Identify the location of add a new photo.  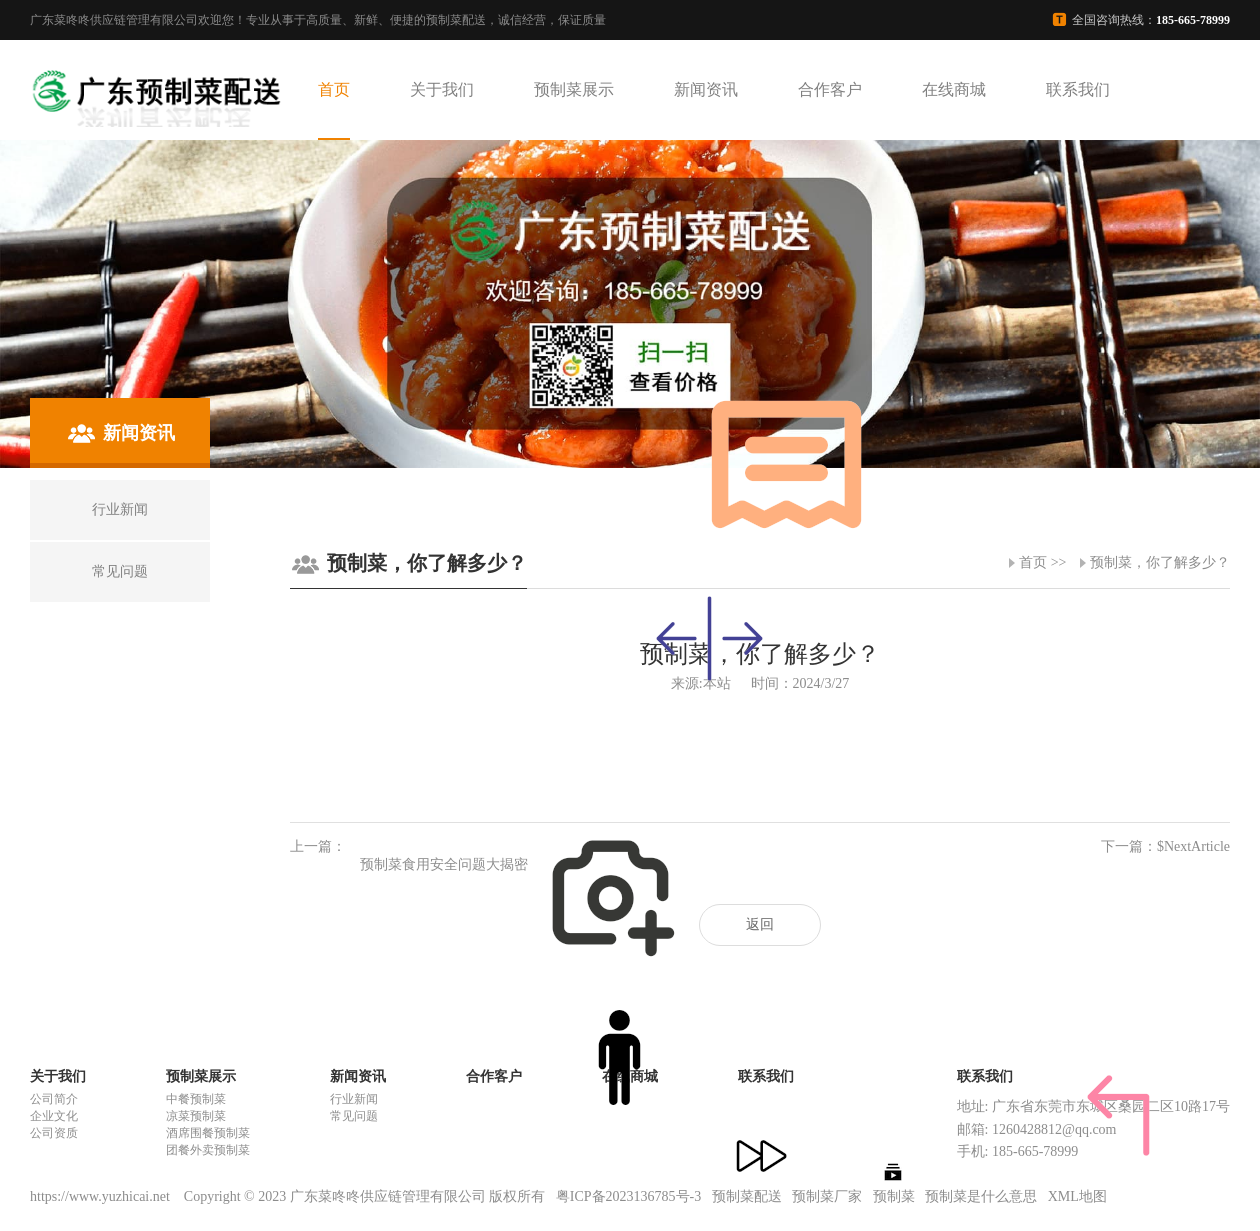
(610, 892).